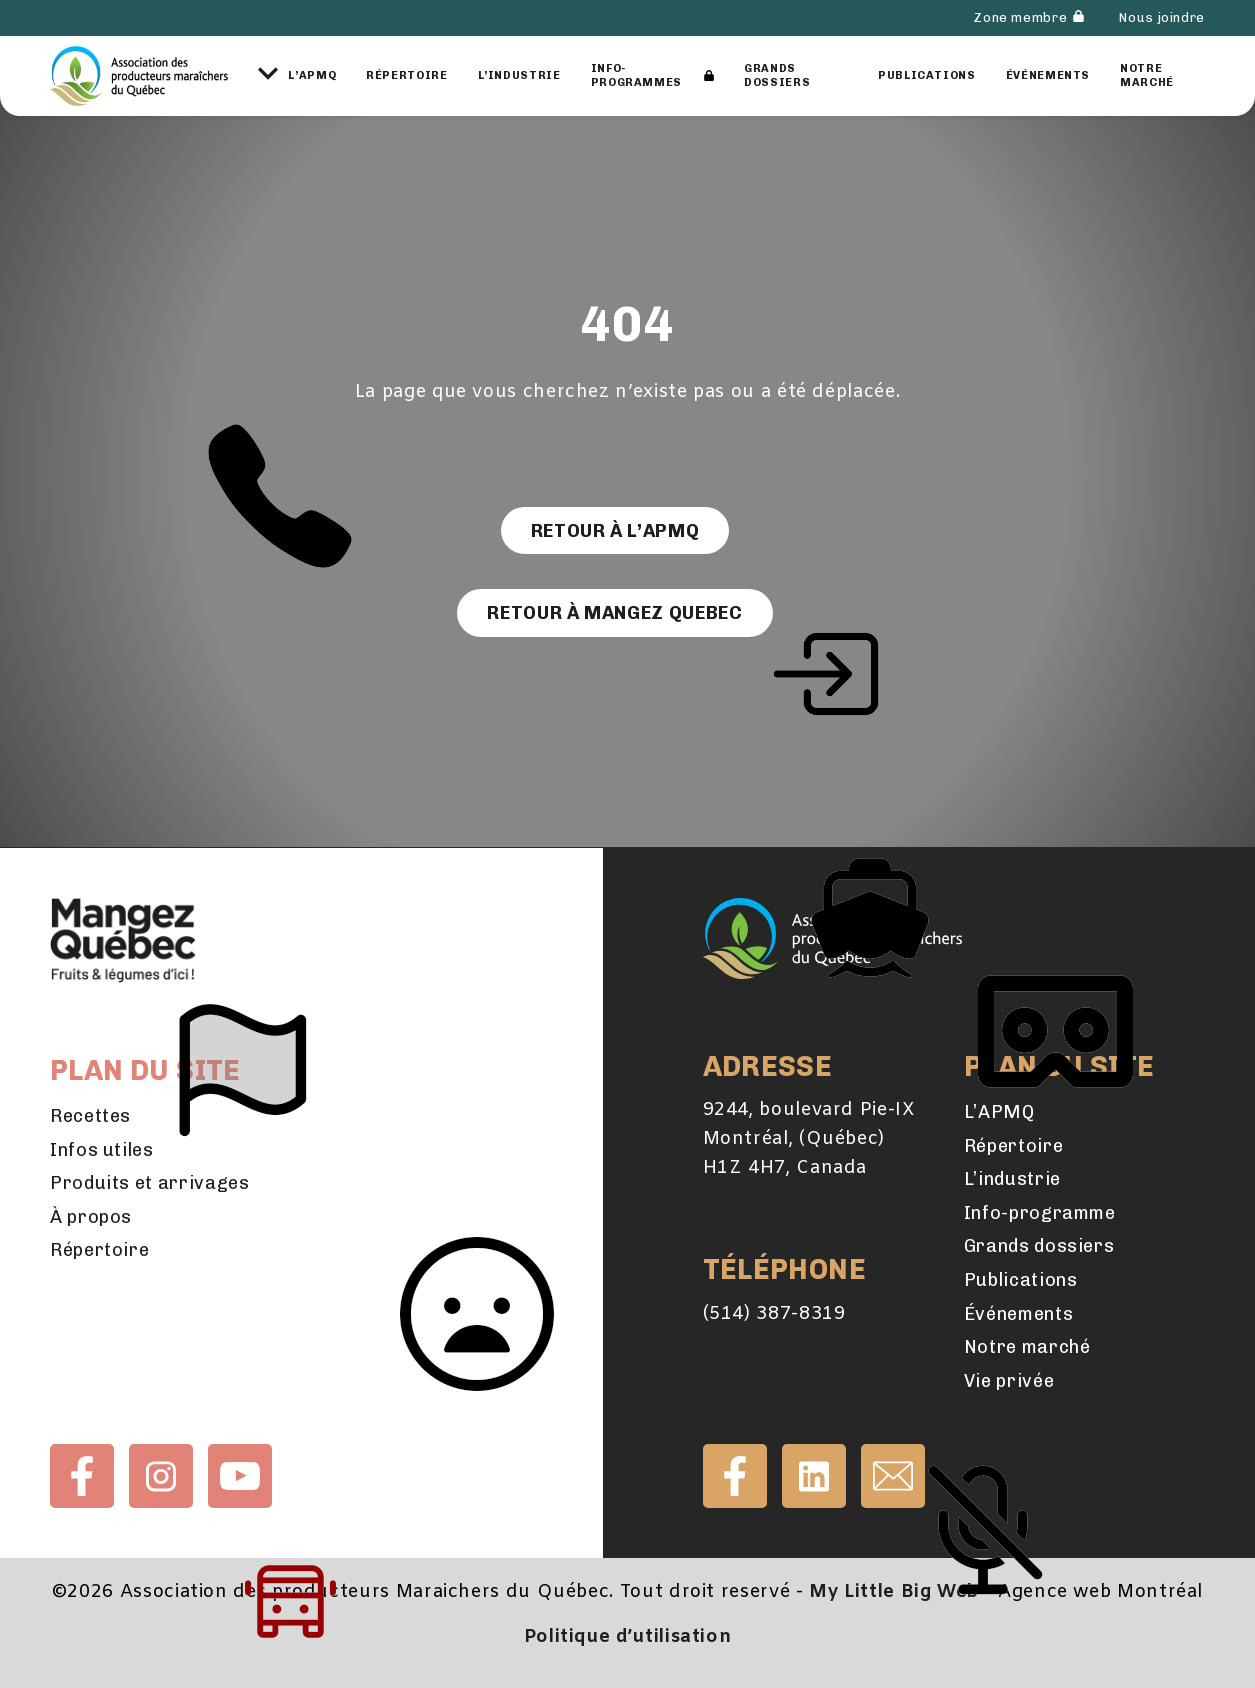 Image resolution: width=1255 pixels, height=1688 pixels. What do you see at coordinates (870, 919) in the screenshot?
I see `access boat or ferry services` at bounding box center [870, 919].